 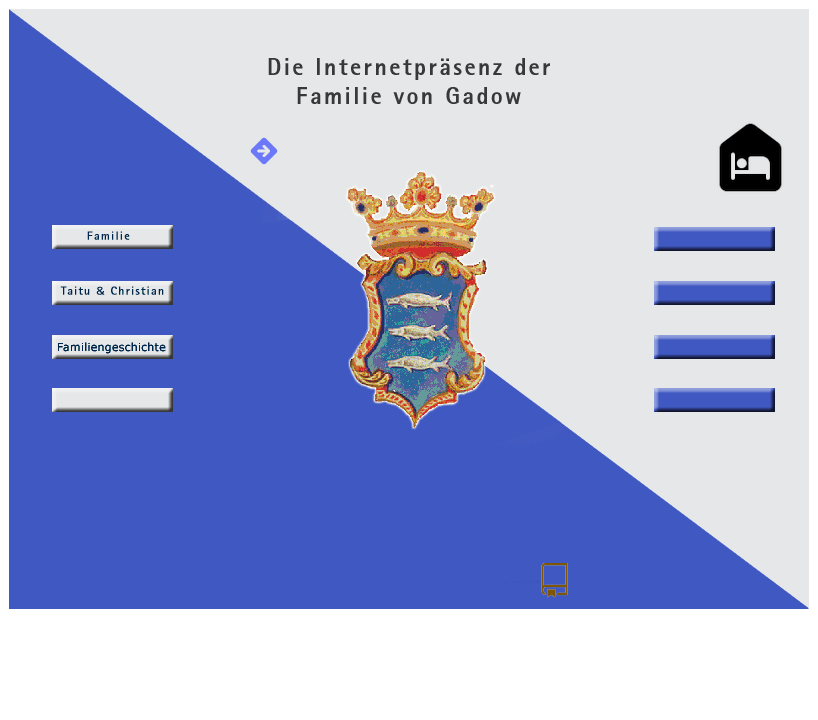 I want to click on navigate to next step or section, so click(x=264, y=151).